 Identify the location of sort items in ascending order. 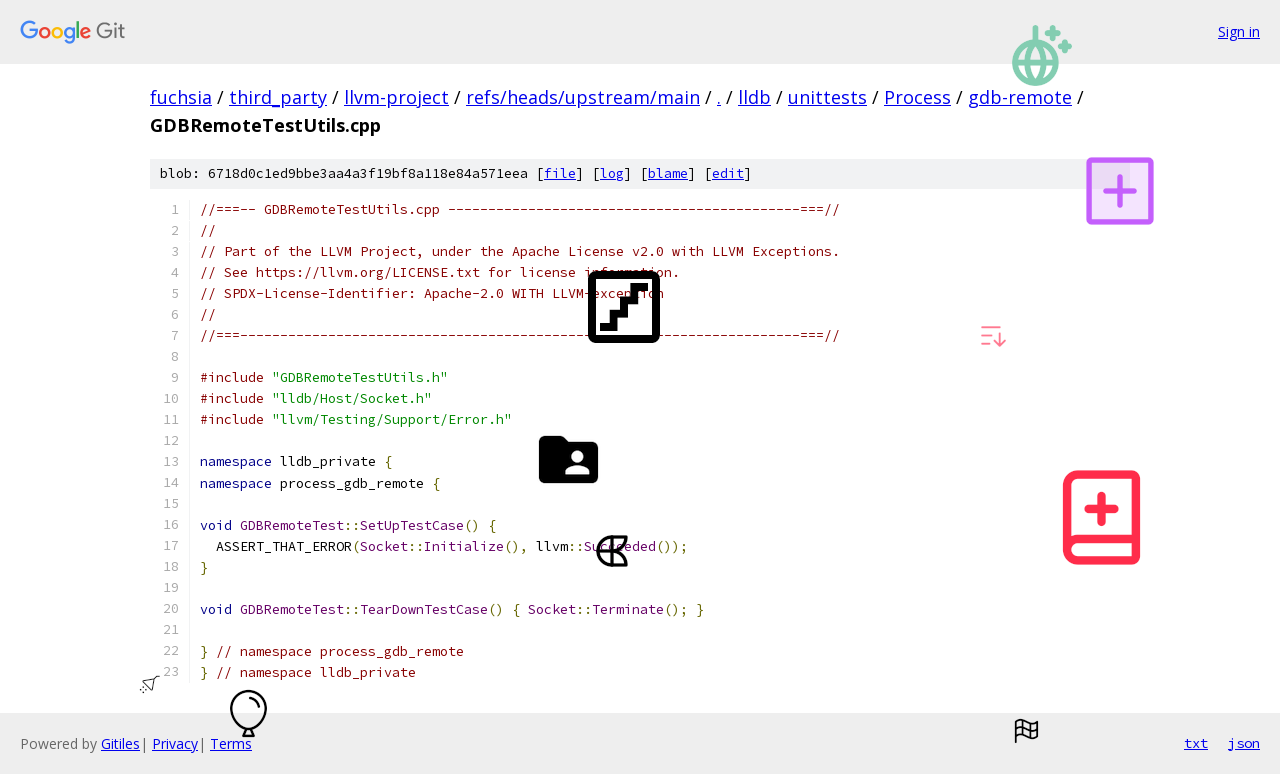
(992, 335).